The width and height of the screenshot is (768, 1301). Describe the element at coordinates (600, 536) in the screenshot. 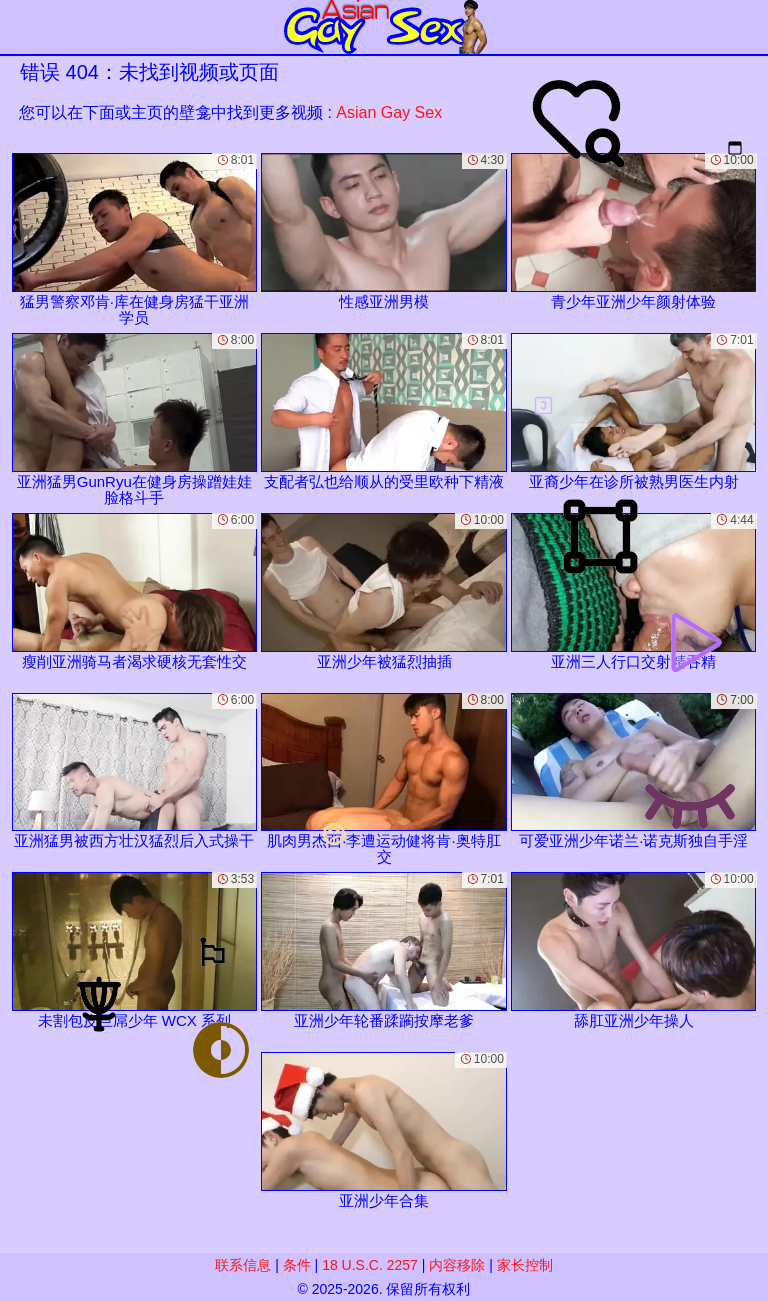

I see `access vector editing tools` at that location.